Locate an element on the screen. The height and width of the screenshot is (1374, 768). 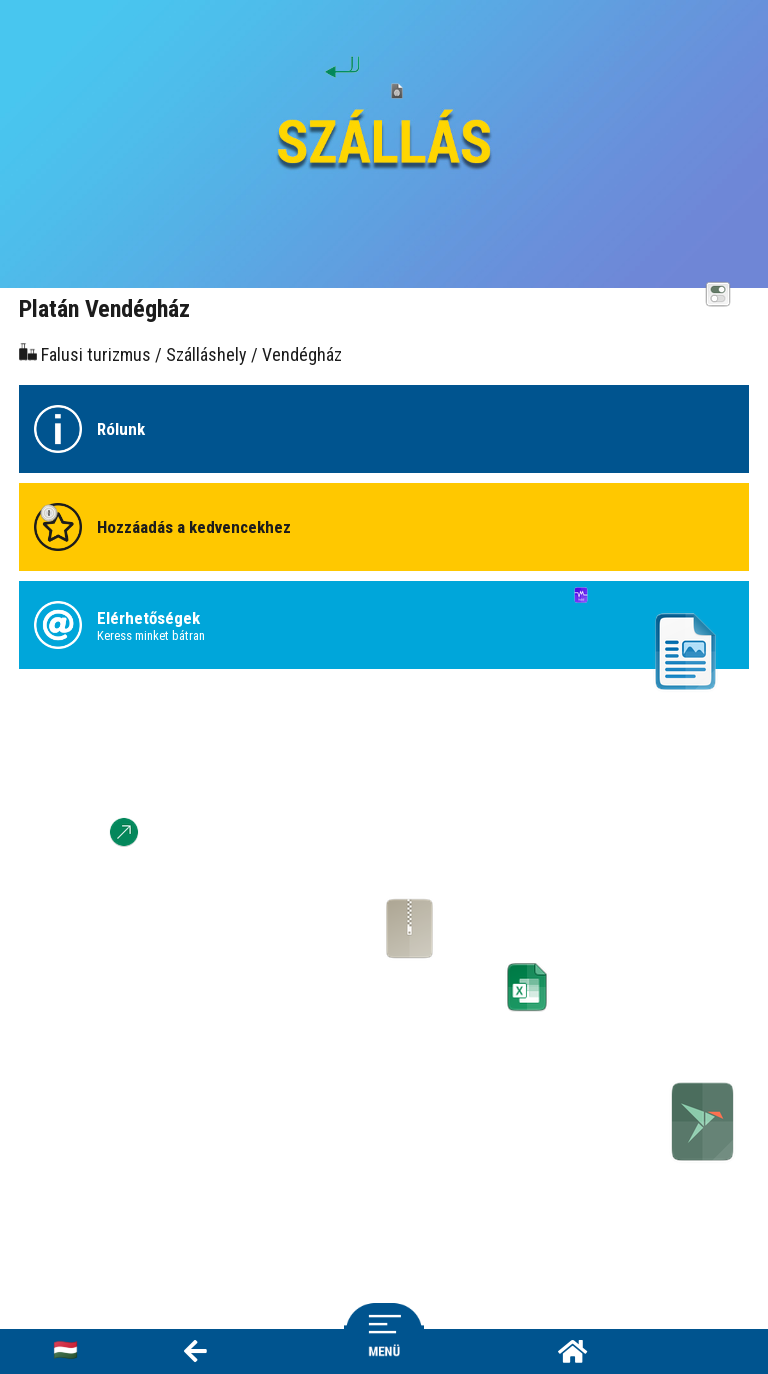
libreoffice writer document template file is located at coordinates (685, 651).